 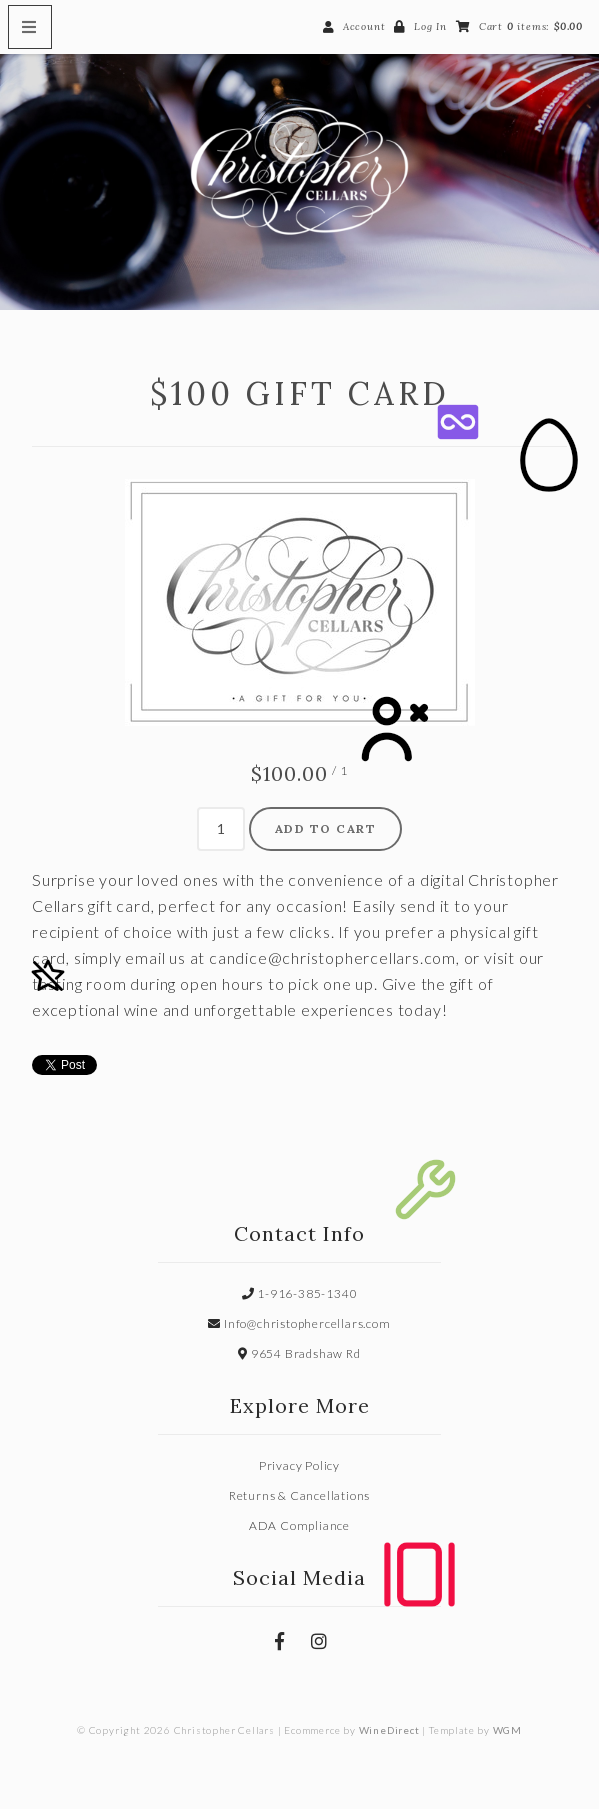 What do you see at coordinates (458, 422) in the screenshot?
I see `indicates unlimited or infinite capacity` at bounding box center [458, 422].